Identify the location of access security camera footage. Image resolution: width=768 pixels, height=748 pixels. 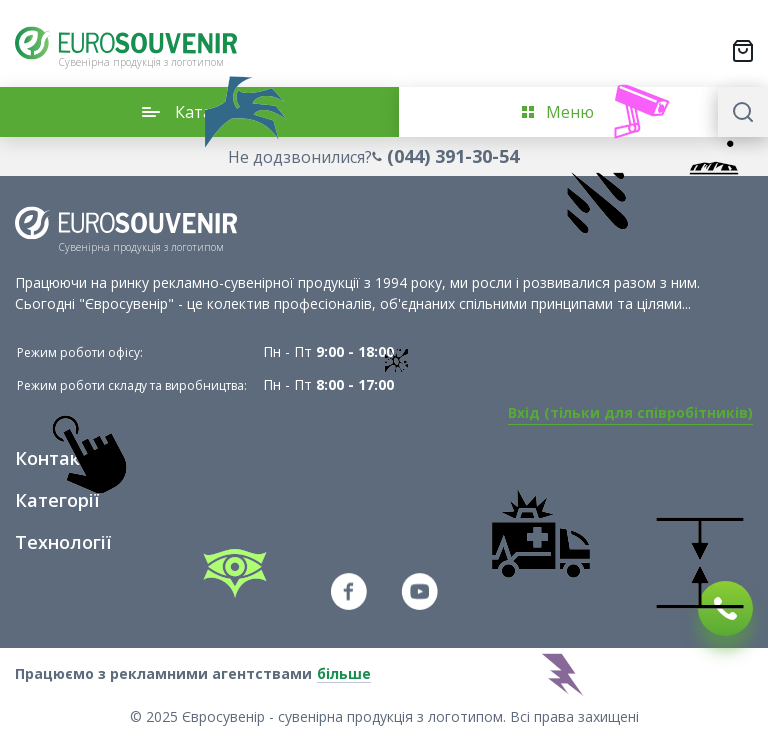
(641, 111).